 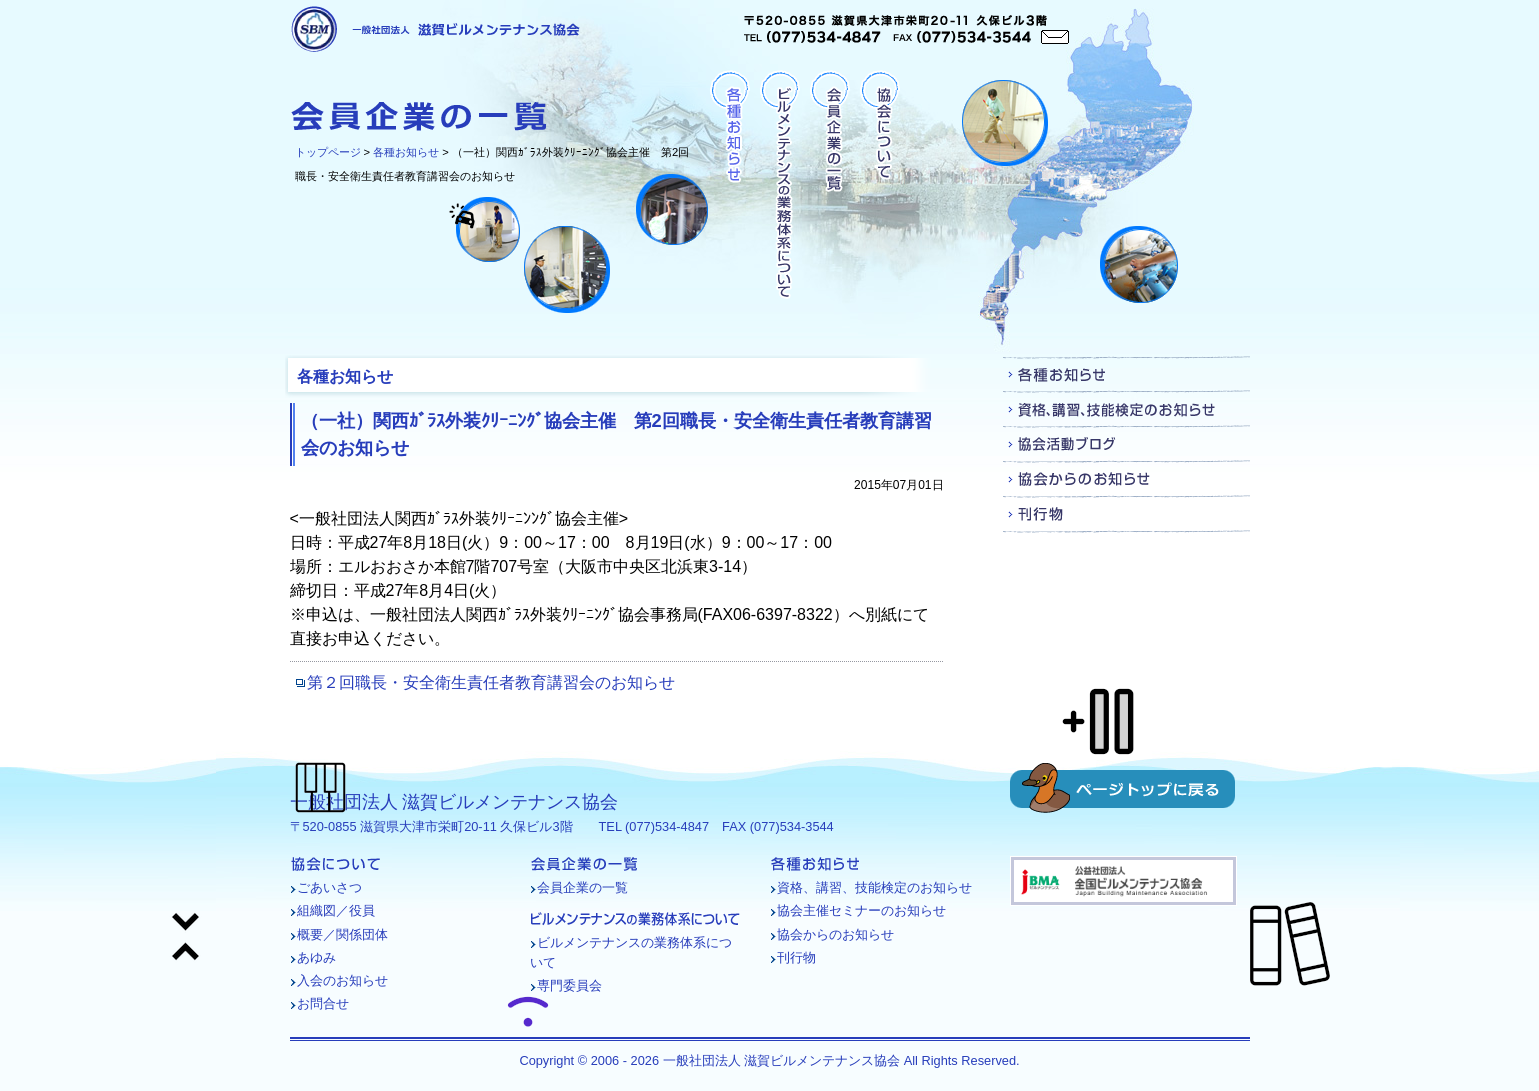 What do you see at coordinates (462, 216) in the screenshot?
I see `report a car accident or collision` at bounding box center [462, 216].